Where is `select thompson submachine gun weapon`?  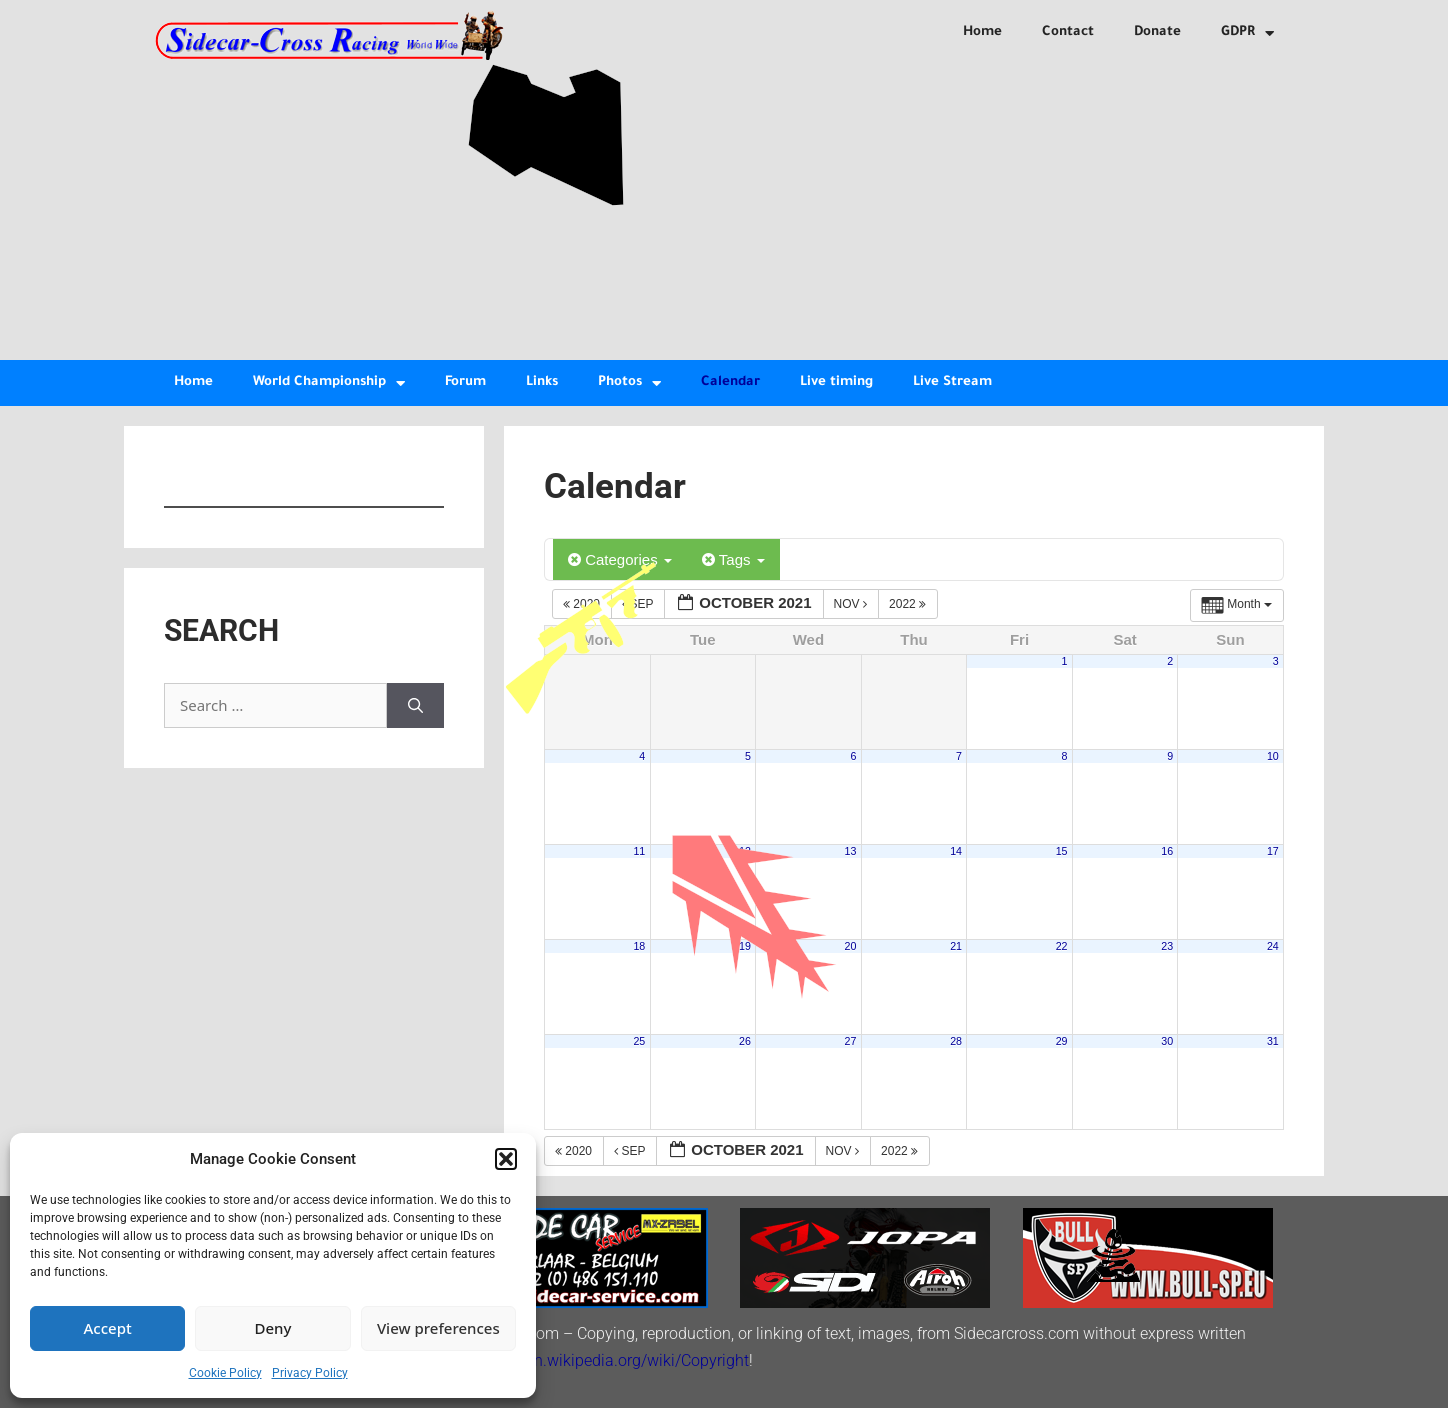 select thompson submachine gun weapon is located at coordinates (581, 638).